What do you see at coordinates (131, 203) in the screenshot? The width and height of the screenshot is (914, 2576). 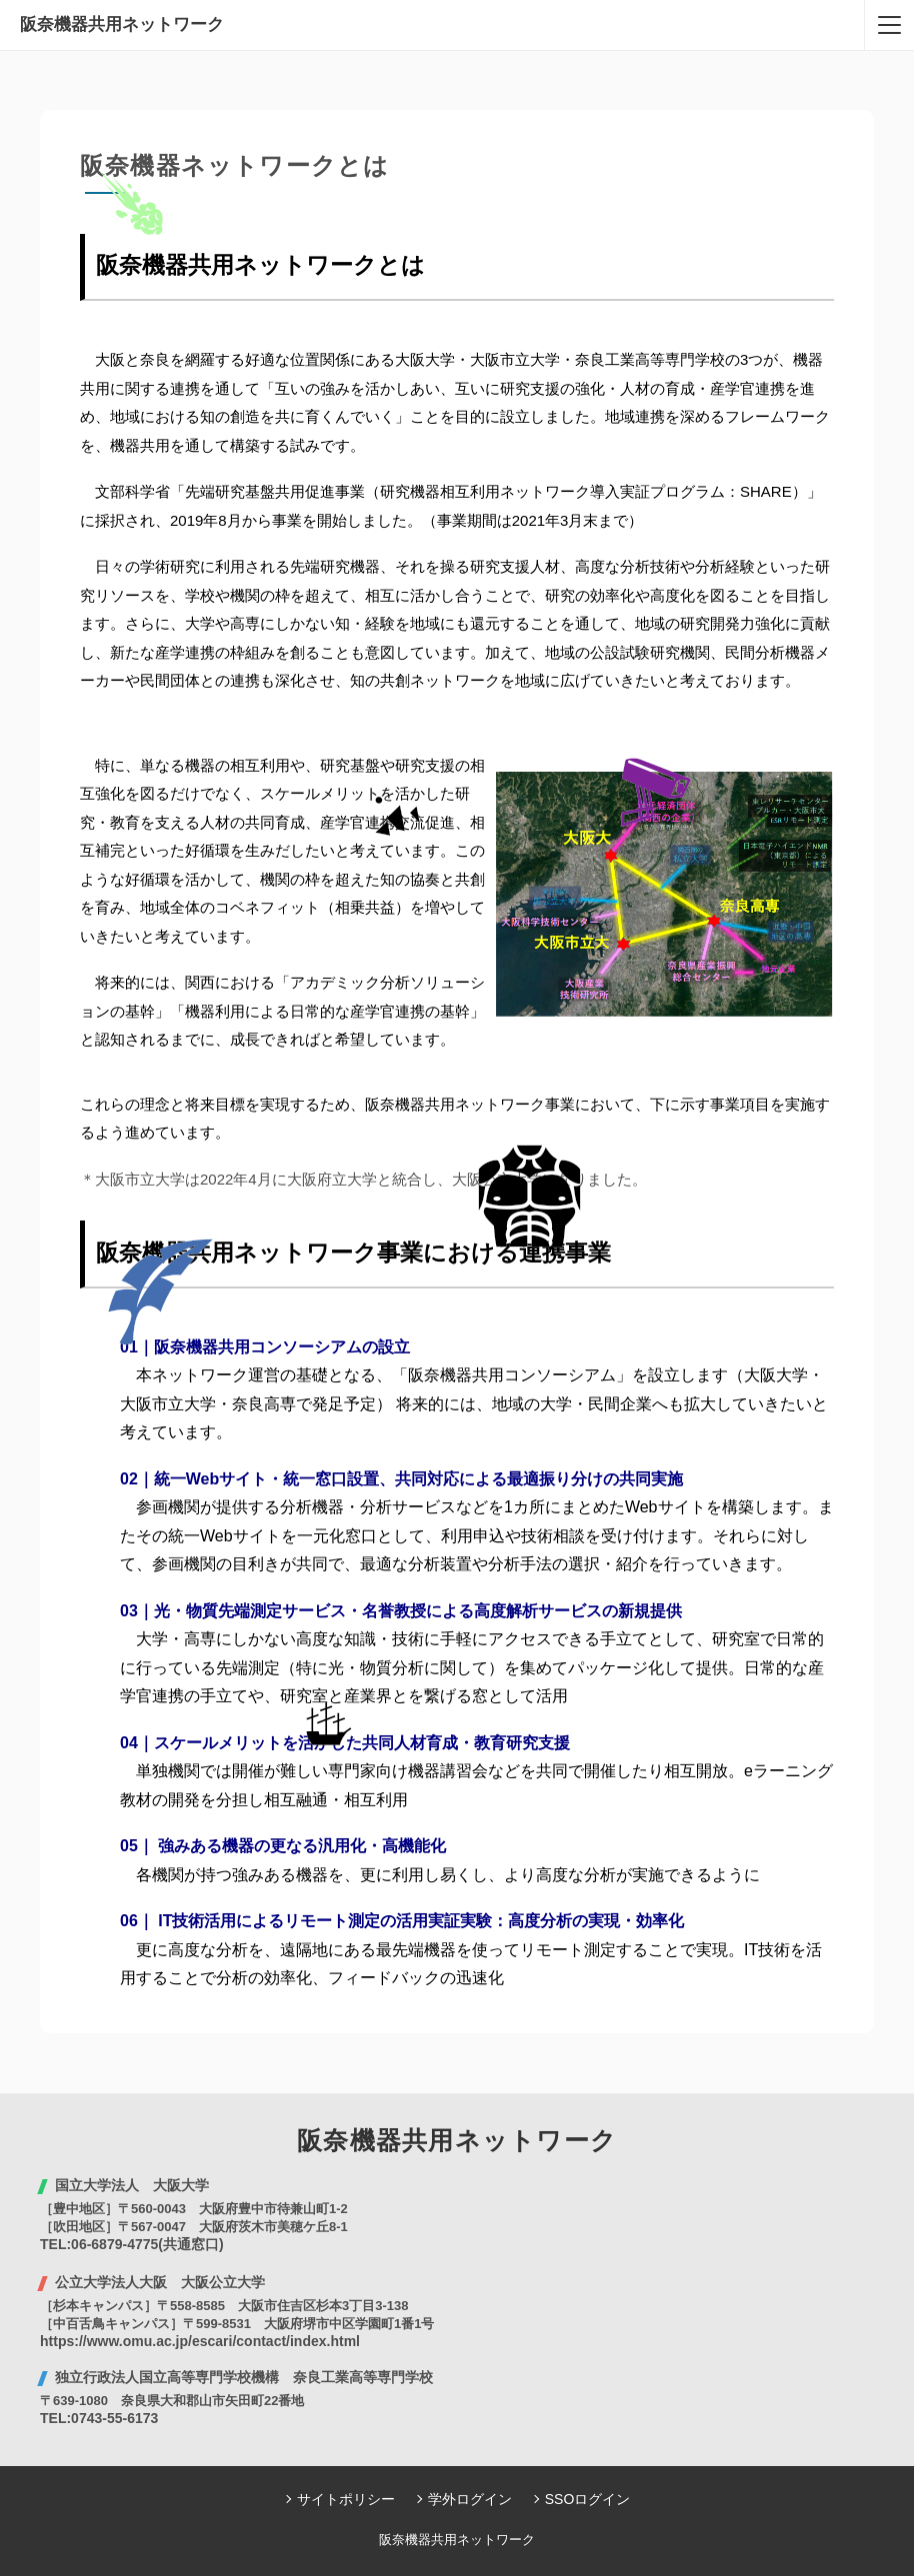 I see `activate steam or vapor ability` at bounding box center [131, 203].